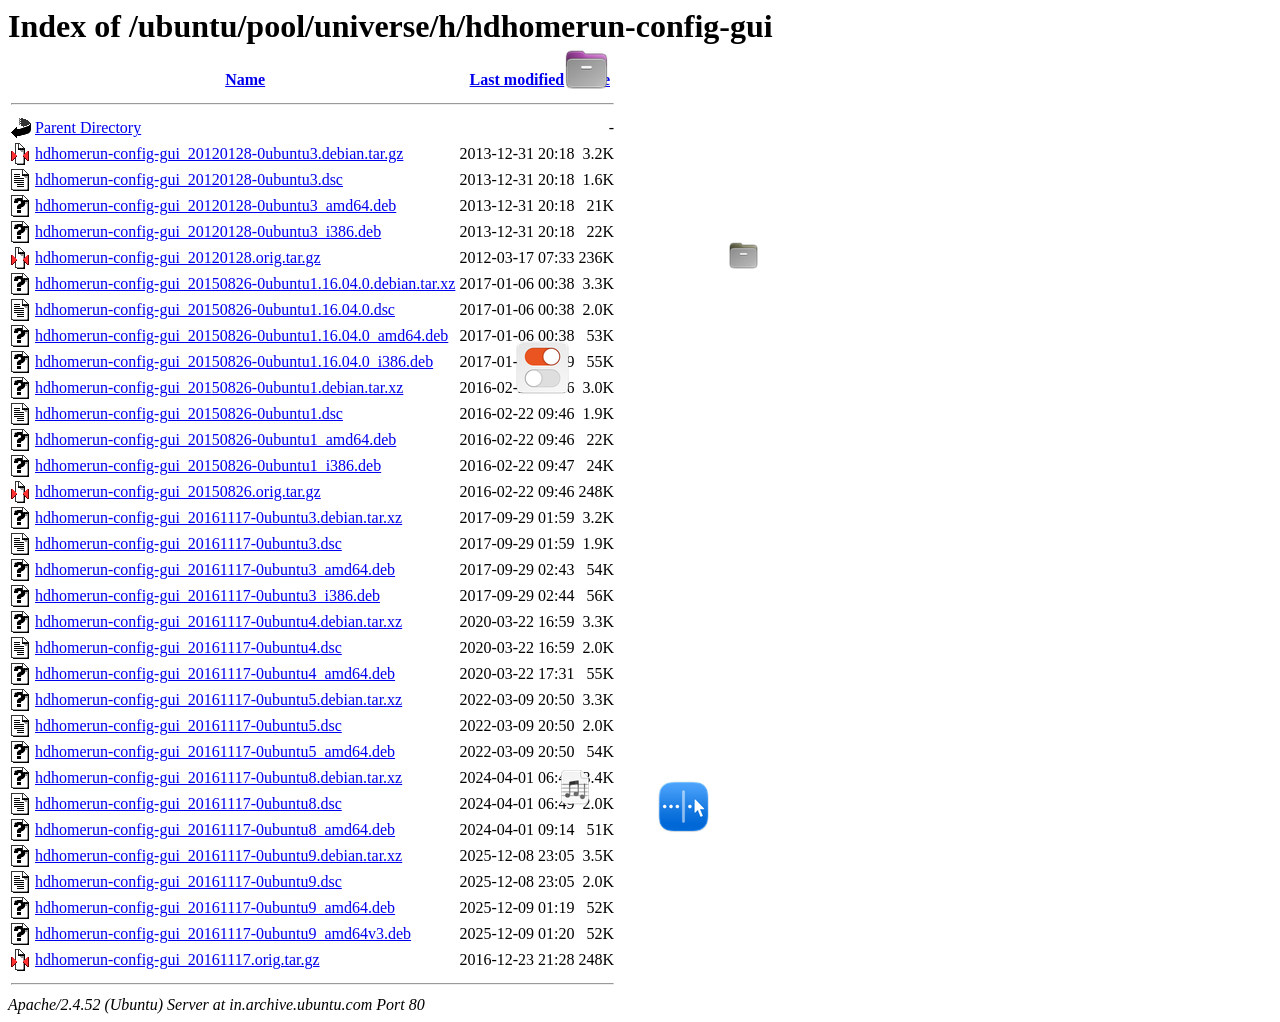 Image resolution: width=1280 pixels, height=1022 pixels. I want to click on an eMelody ringtone file, so click(575, 787).